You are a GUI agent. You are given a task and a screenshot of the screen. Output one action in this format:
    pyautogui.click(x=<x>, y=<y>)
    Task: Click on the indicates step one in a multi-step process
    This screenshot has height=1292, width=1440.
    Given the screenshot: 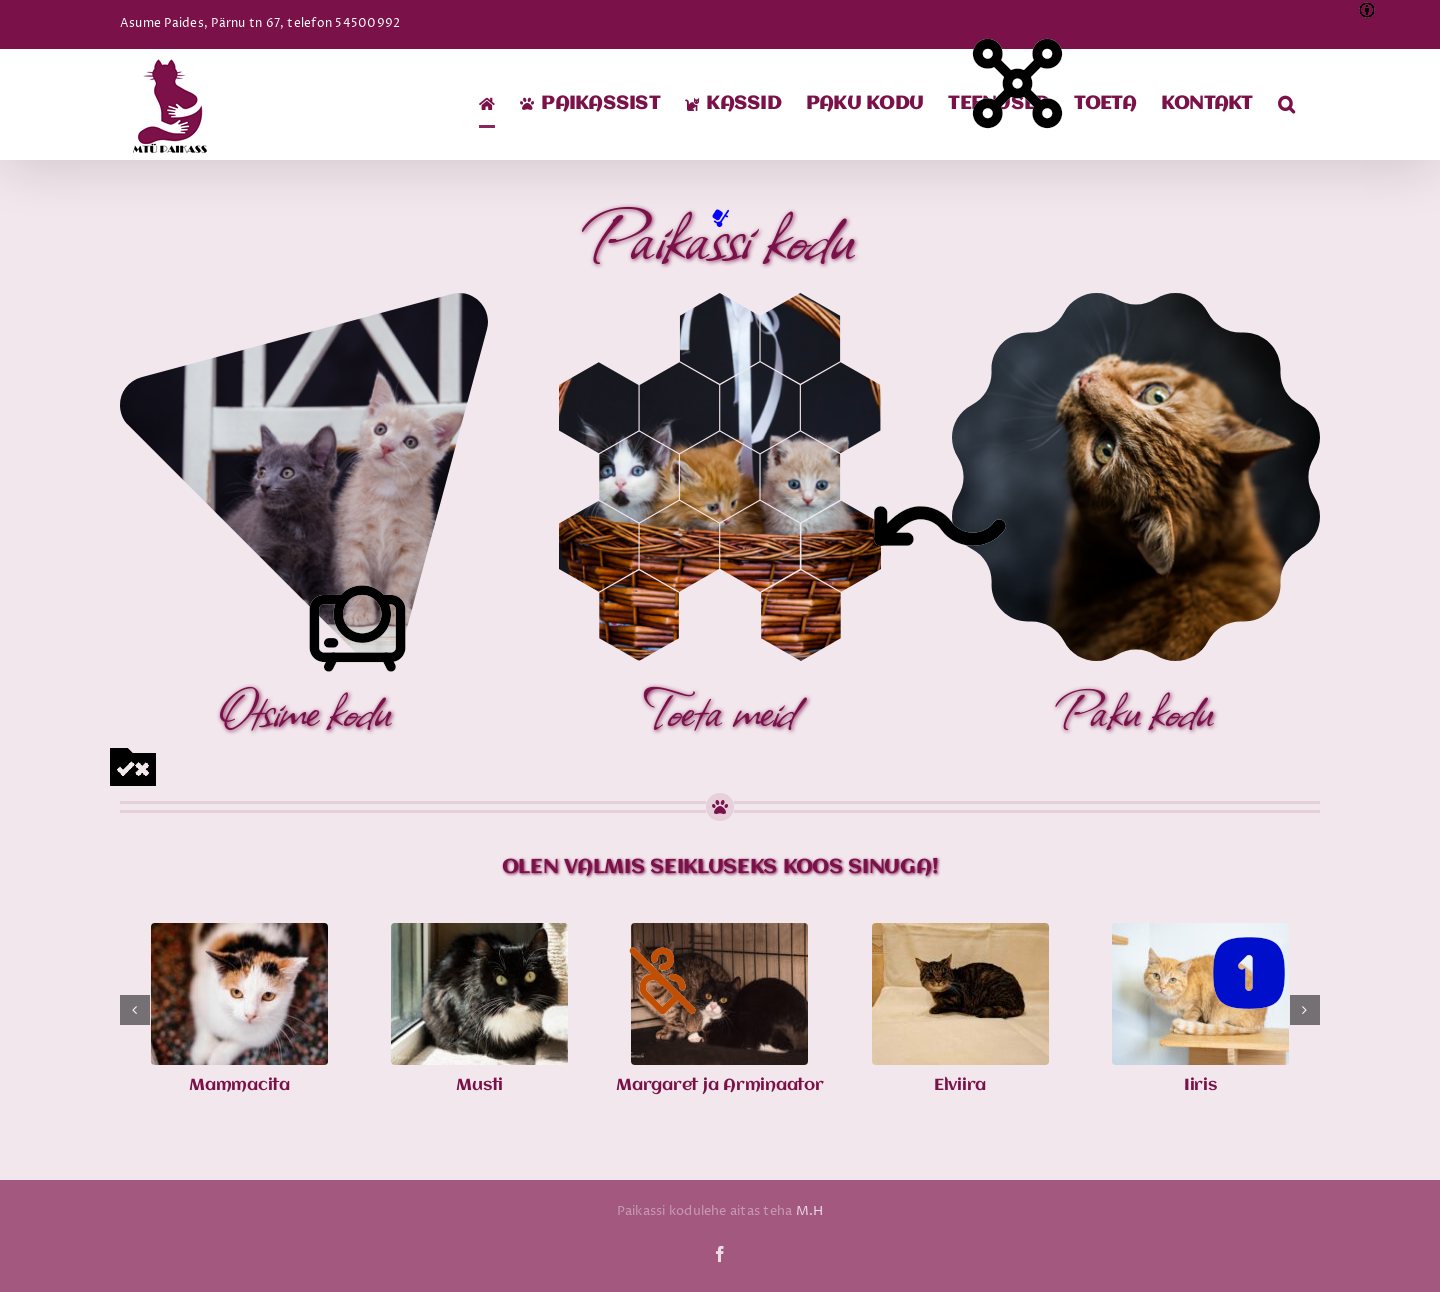 What is the action you would take?
    pyautogui.click(x=1249, y=973)
    